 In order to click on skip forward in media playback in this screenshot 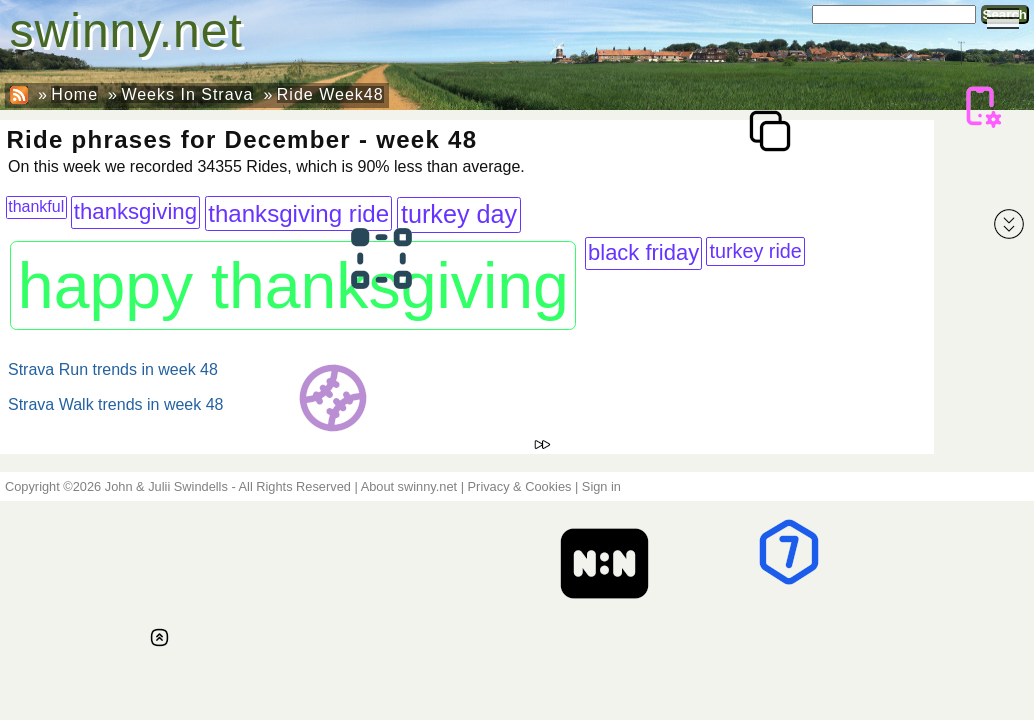, I will do `click(542, 444)`.